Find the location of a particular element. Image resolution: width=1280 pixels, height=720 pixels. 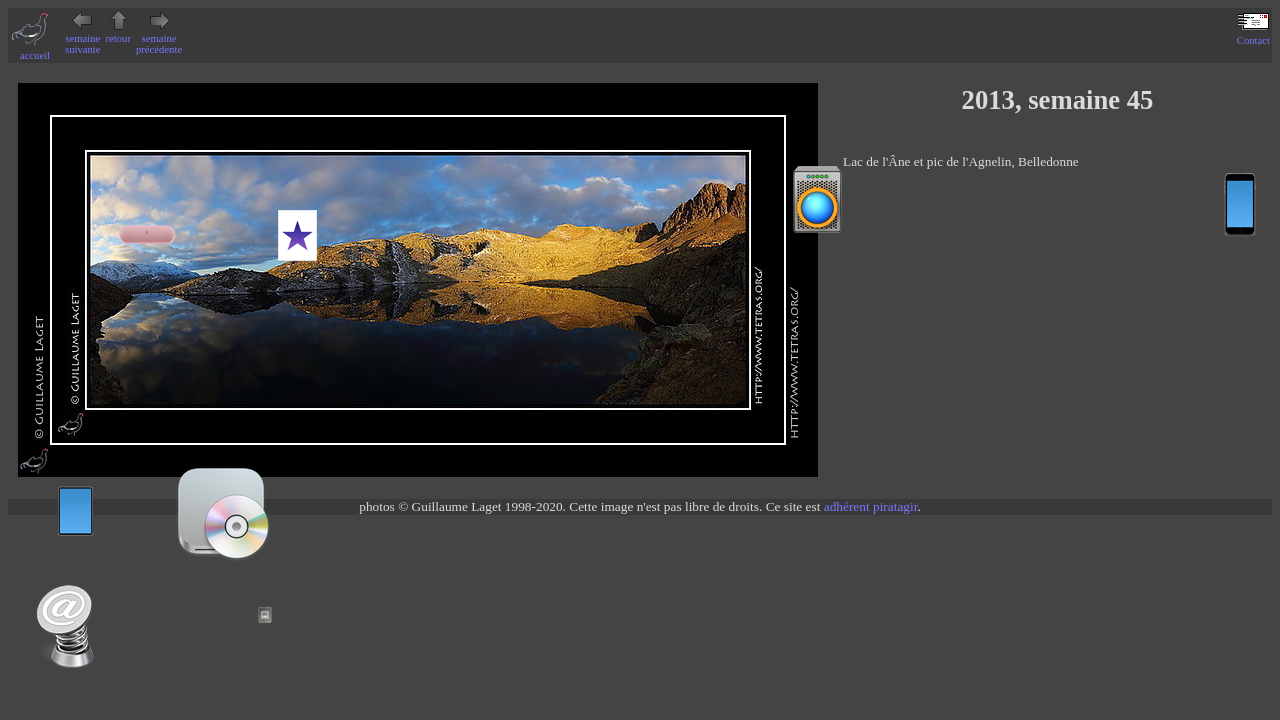

a ROM file or cartridge game data is located at coordinates (265, 615).